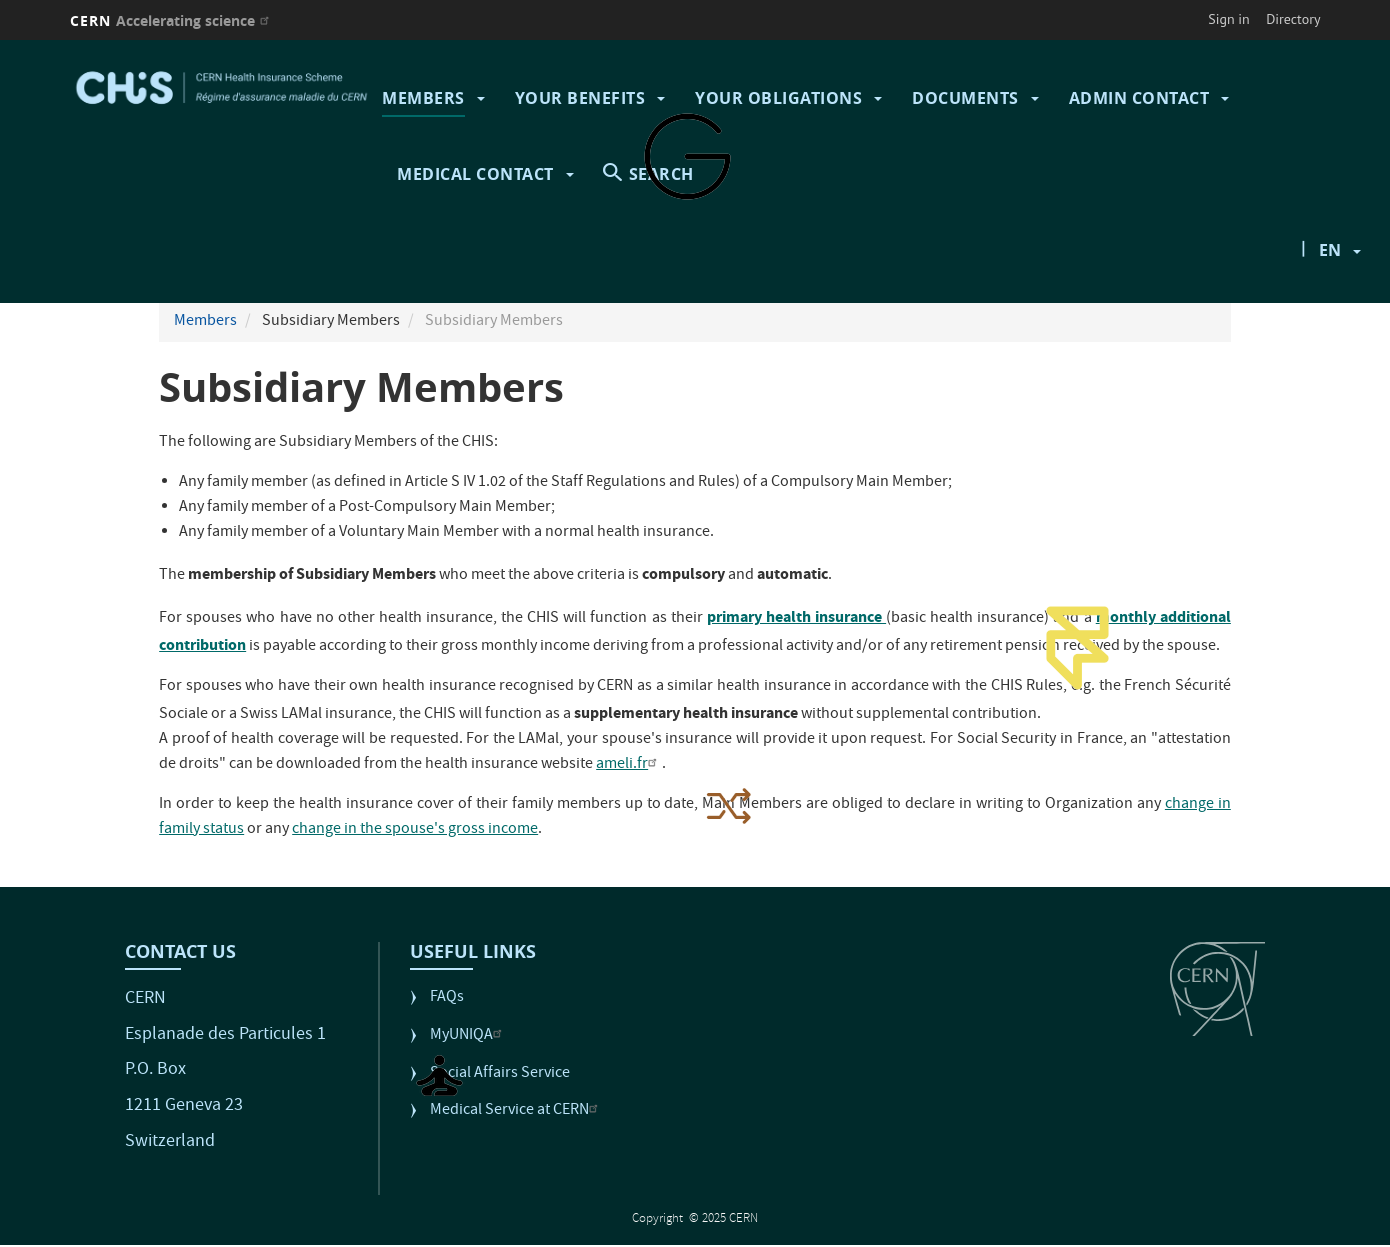 The image size is (1390, 1247). Describe the element at coordinates (439, 1075) in the screenshot. I see `access meditation or mindfulness features` at that location.